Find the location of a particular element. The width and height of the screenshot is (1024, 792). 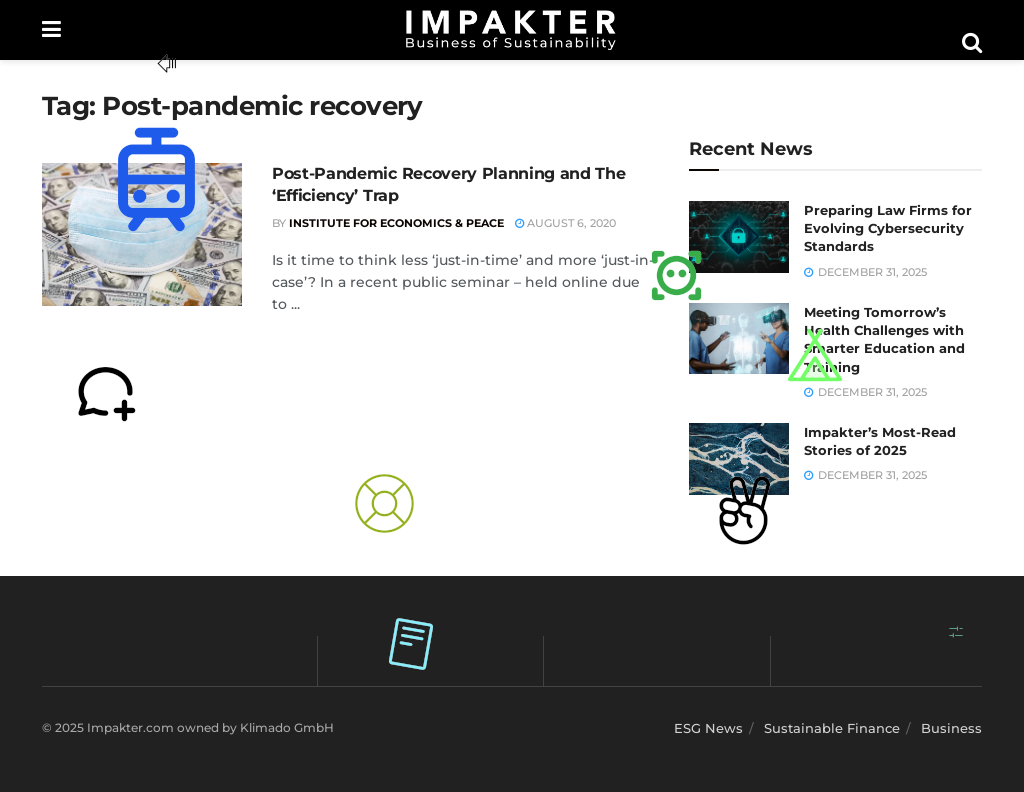

scan face to unlock or authenticate is located at coordinates (676, 275).